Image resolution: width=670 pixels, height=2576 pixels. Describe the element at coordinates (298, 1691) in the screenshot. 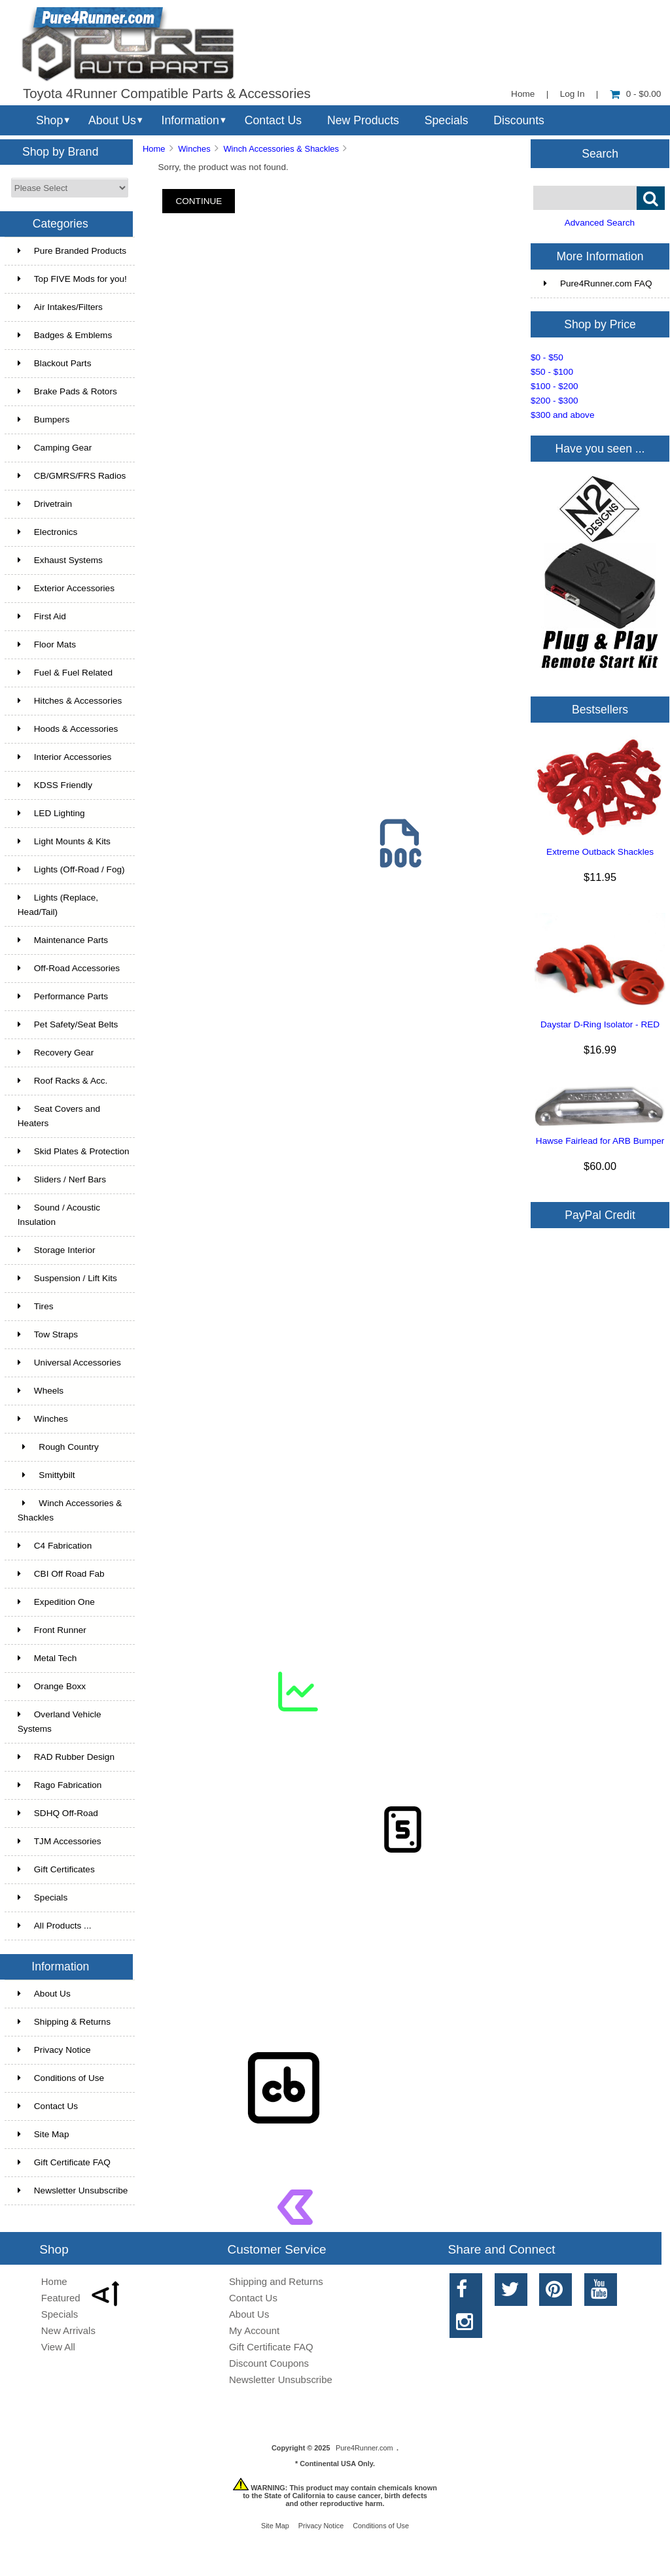

I see `view analytics and trends` at that location.